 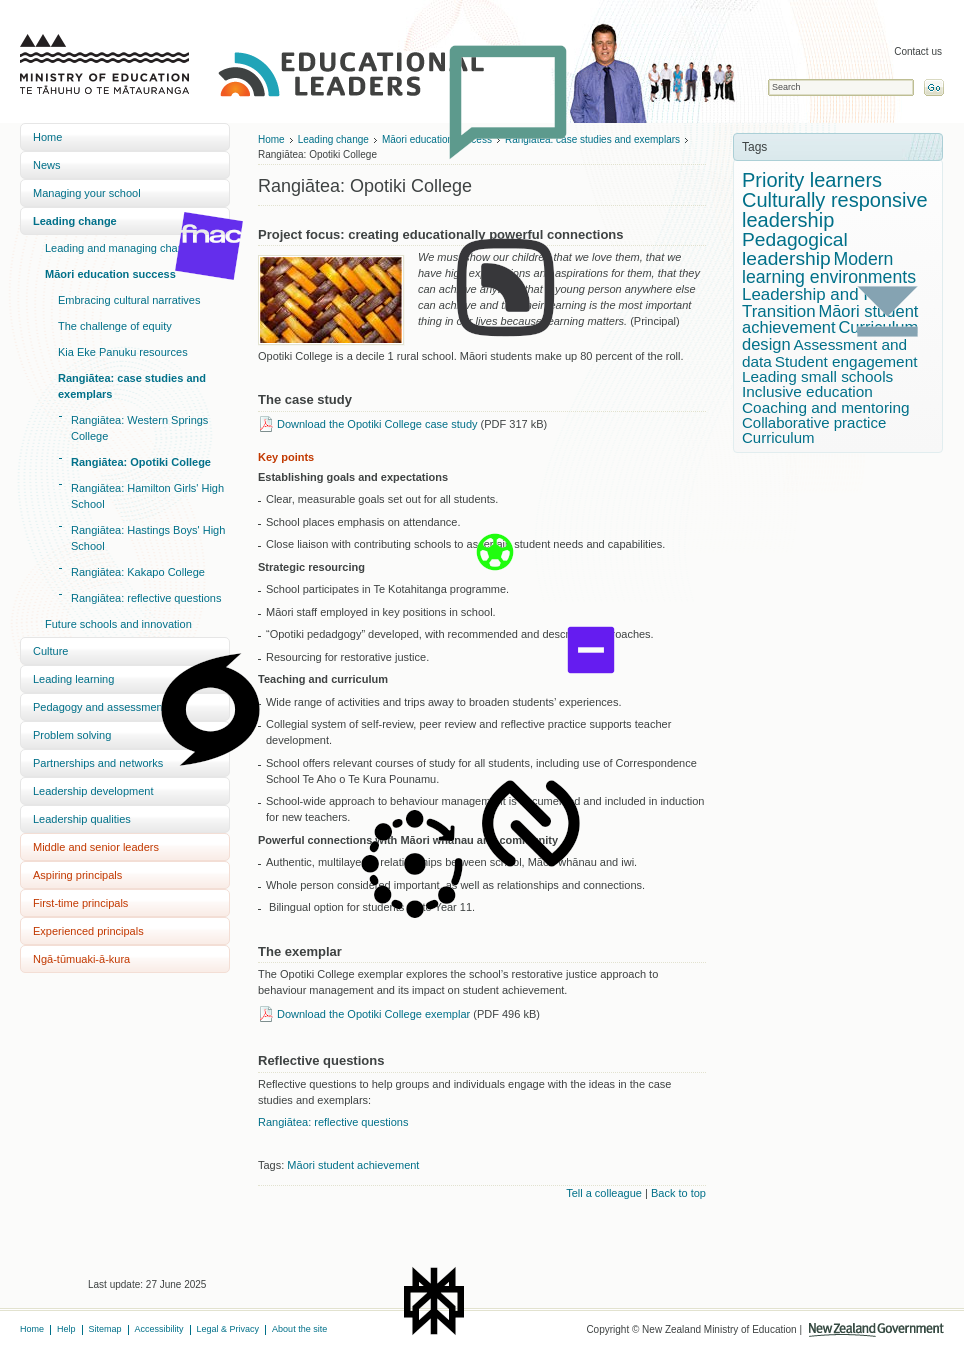 What do you see at coordinates (412, 864) in the screenshot?
I see `open the fing network scanner app` at bounding box center [412, 864].